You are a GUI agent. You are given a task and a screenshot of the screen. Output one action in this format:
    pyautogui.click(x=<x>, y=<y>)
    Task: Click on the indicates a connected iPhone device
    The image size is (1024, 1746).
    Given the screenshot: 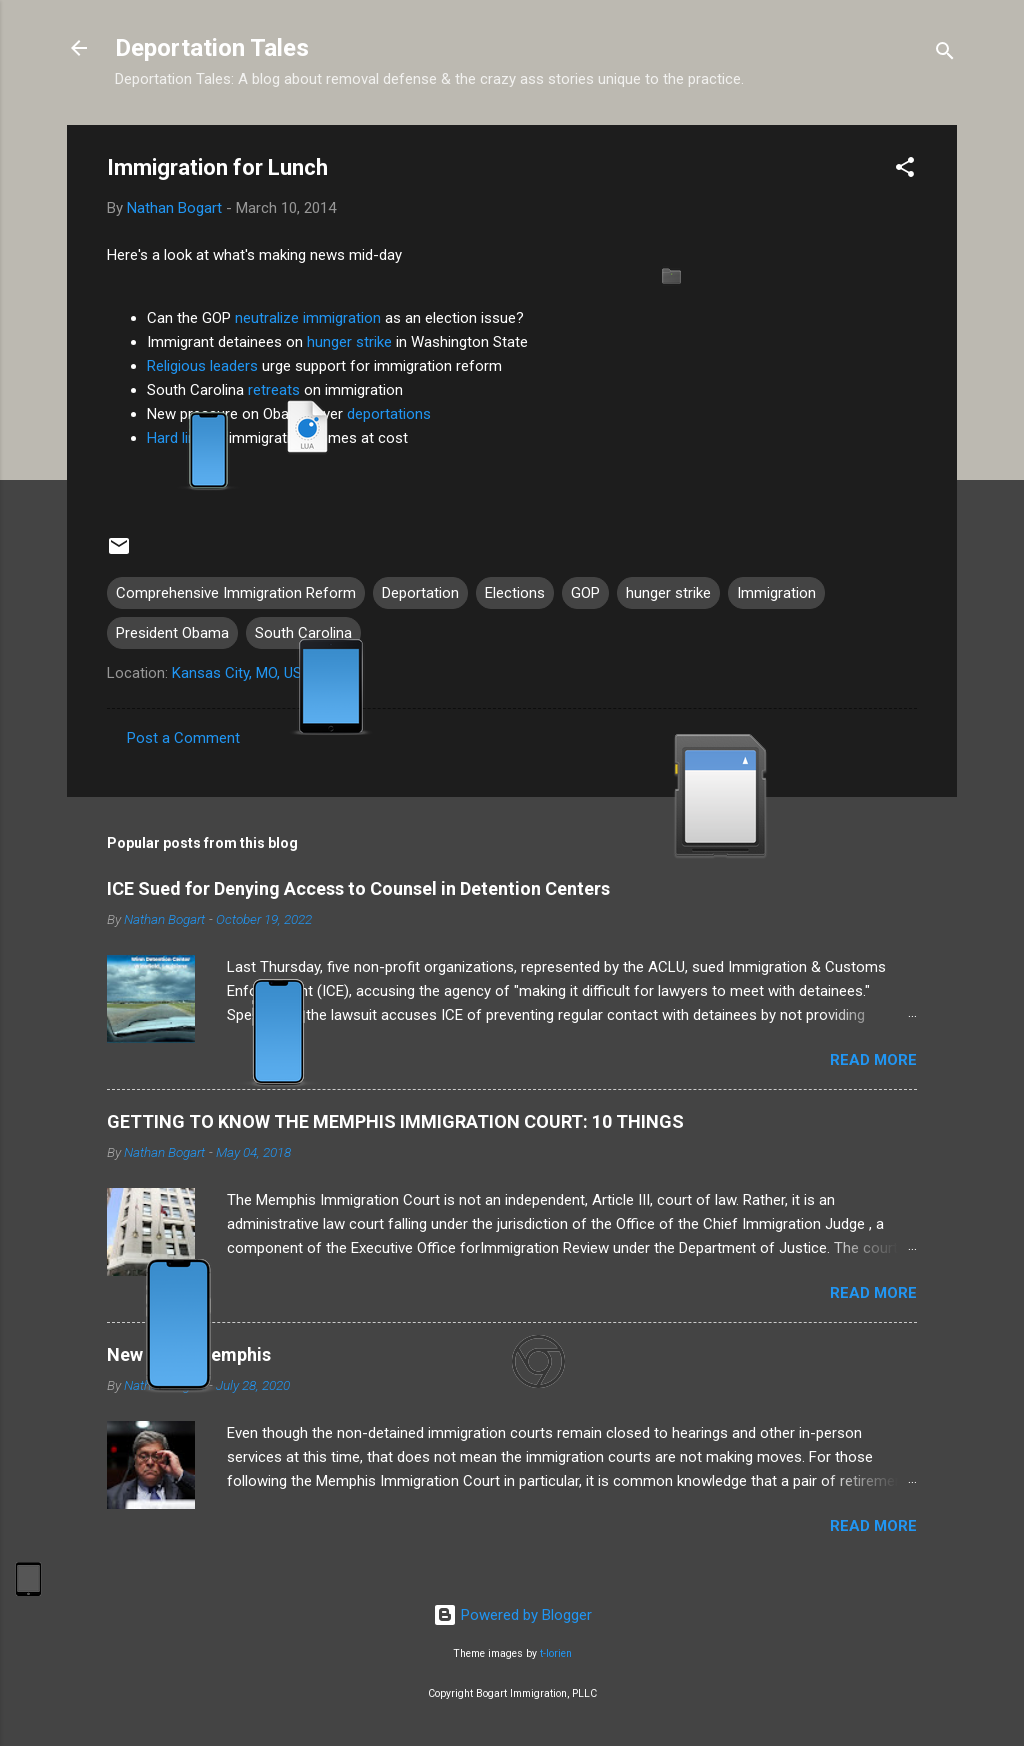 What is the action you would take?
    pyautogui.click(x=278, y=1033)
    